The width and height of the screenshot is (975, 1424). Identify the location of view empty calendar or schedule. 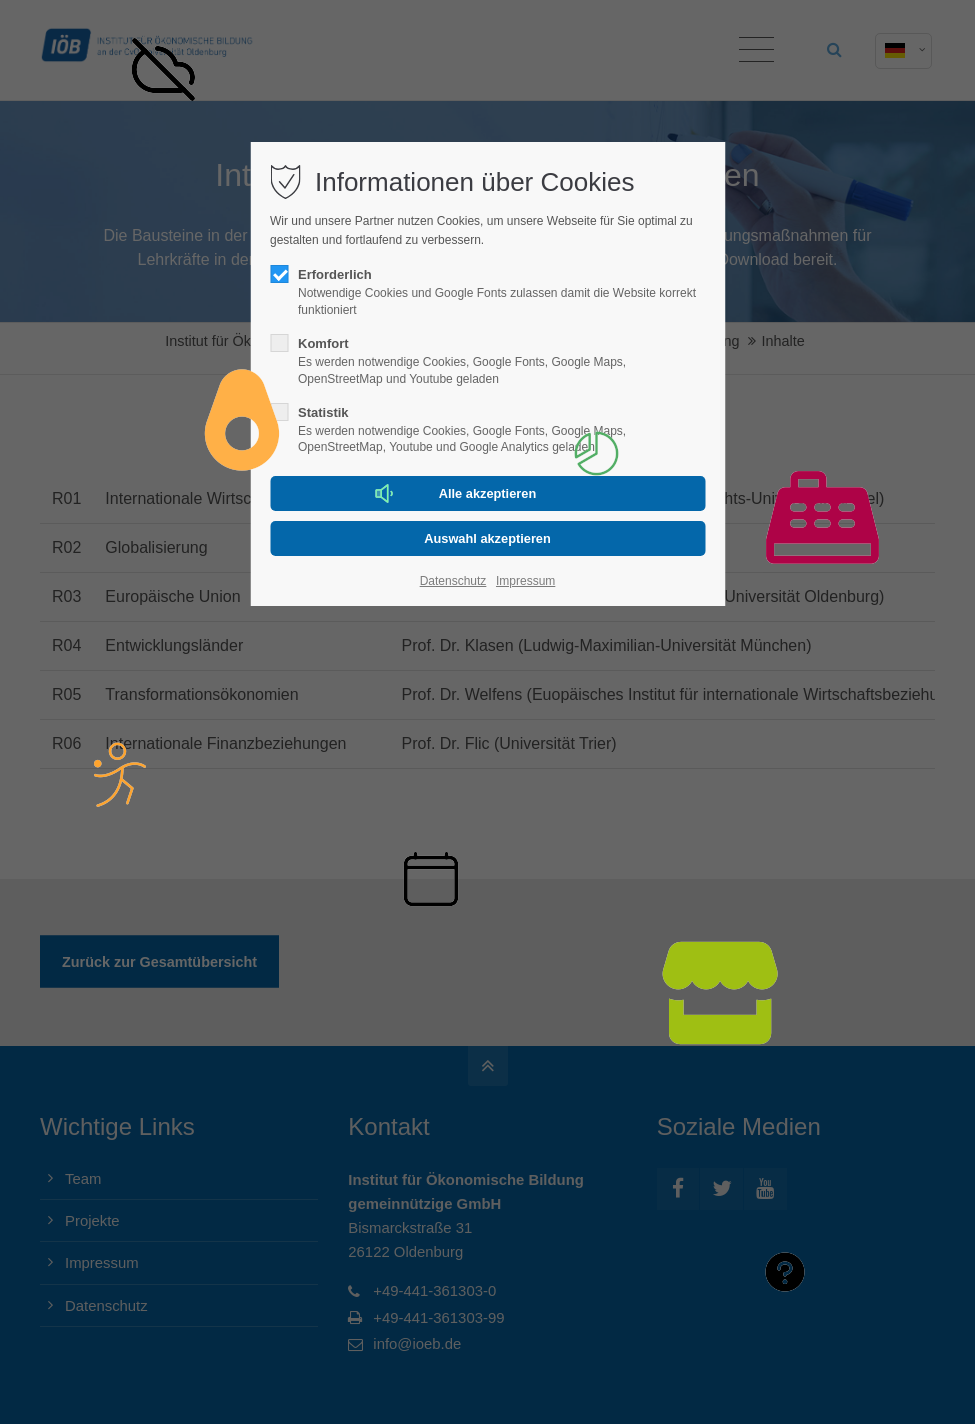
(431, 879).